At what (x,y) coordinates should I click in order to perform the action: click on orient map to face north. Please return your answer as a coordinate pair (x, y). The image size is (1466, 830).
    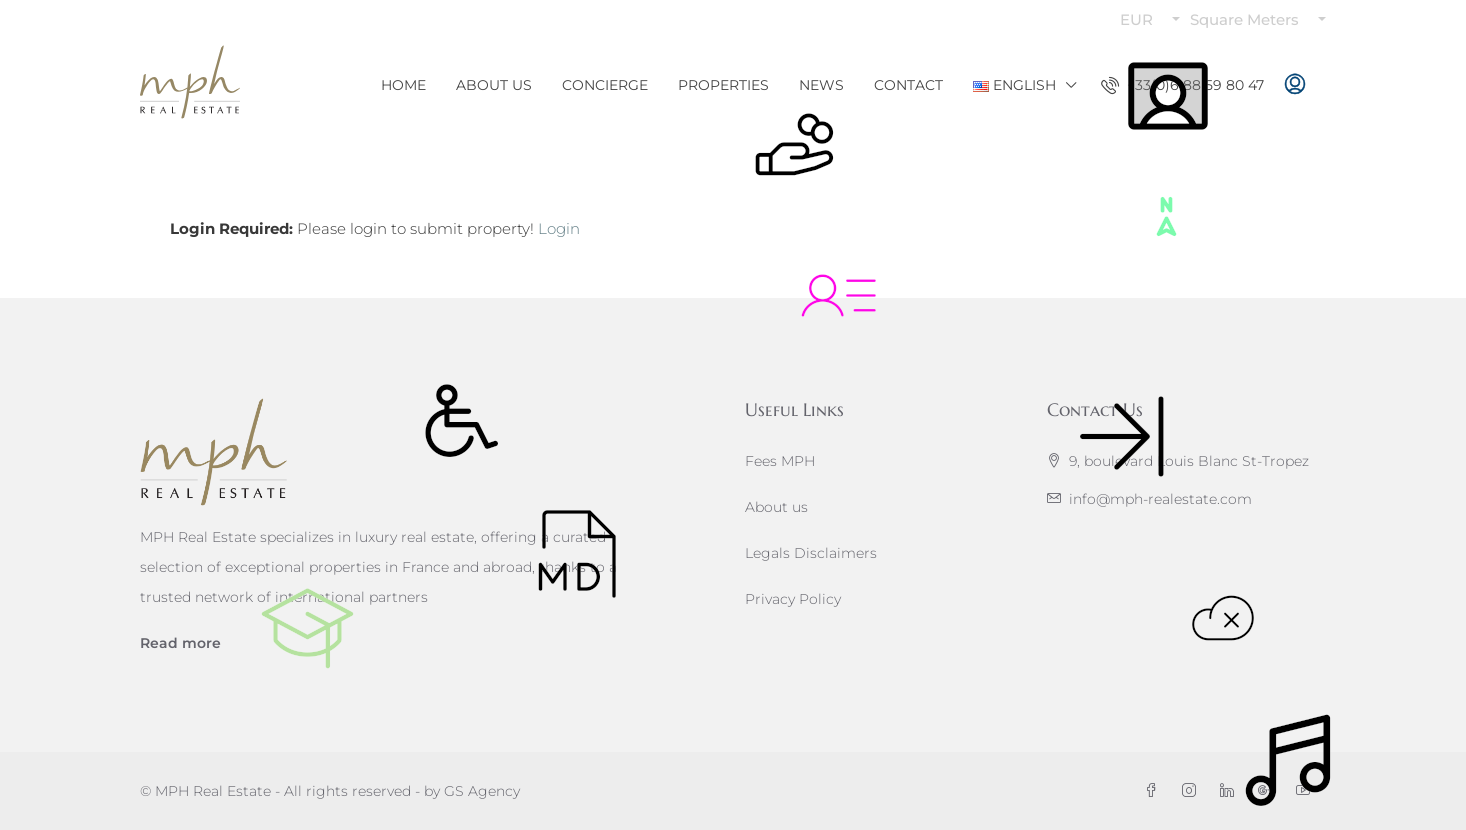
    Looking at the image, I should click on (1166, 216).